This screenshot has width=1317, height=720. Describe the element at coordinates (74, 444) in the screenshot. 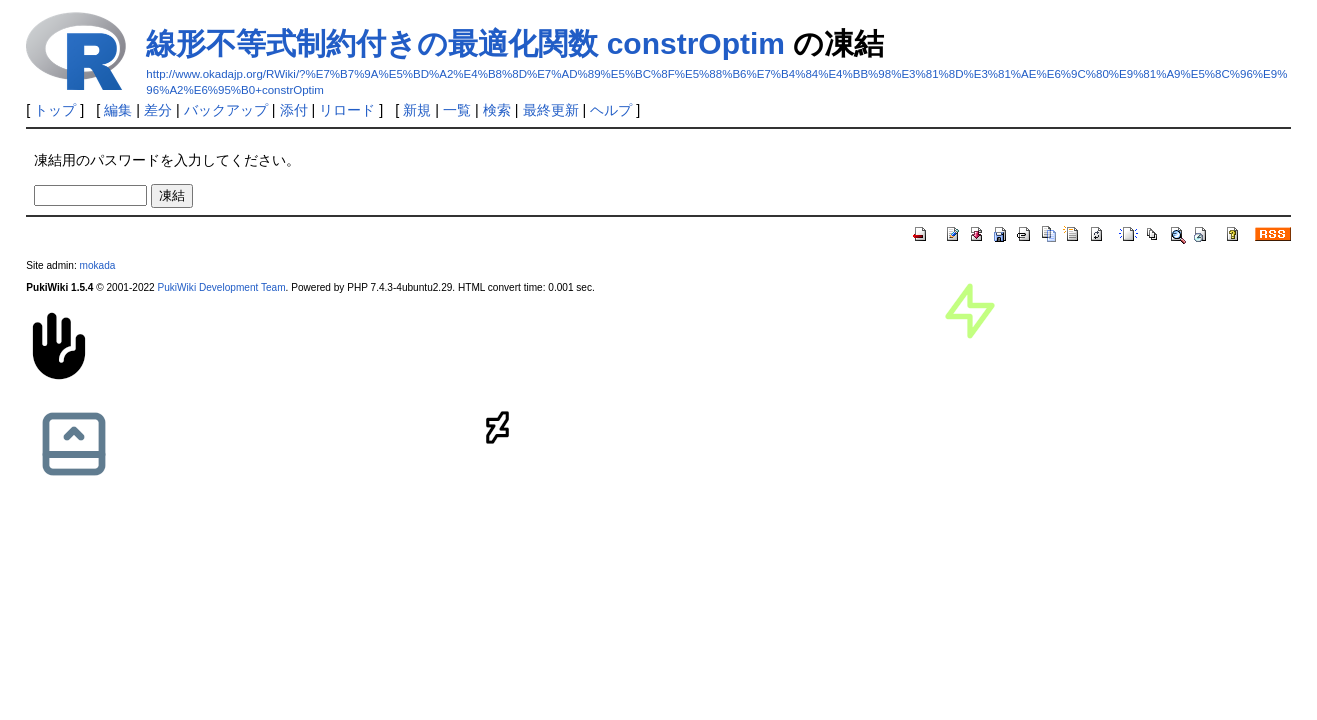

I see `expand the bottom bar panel` at that location.